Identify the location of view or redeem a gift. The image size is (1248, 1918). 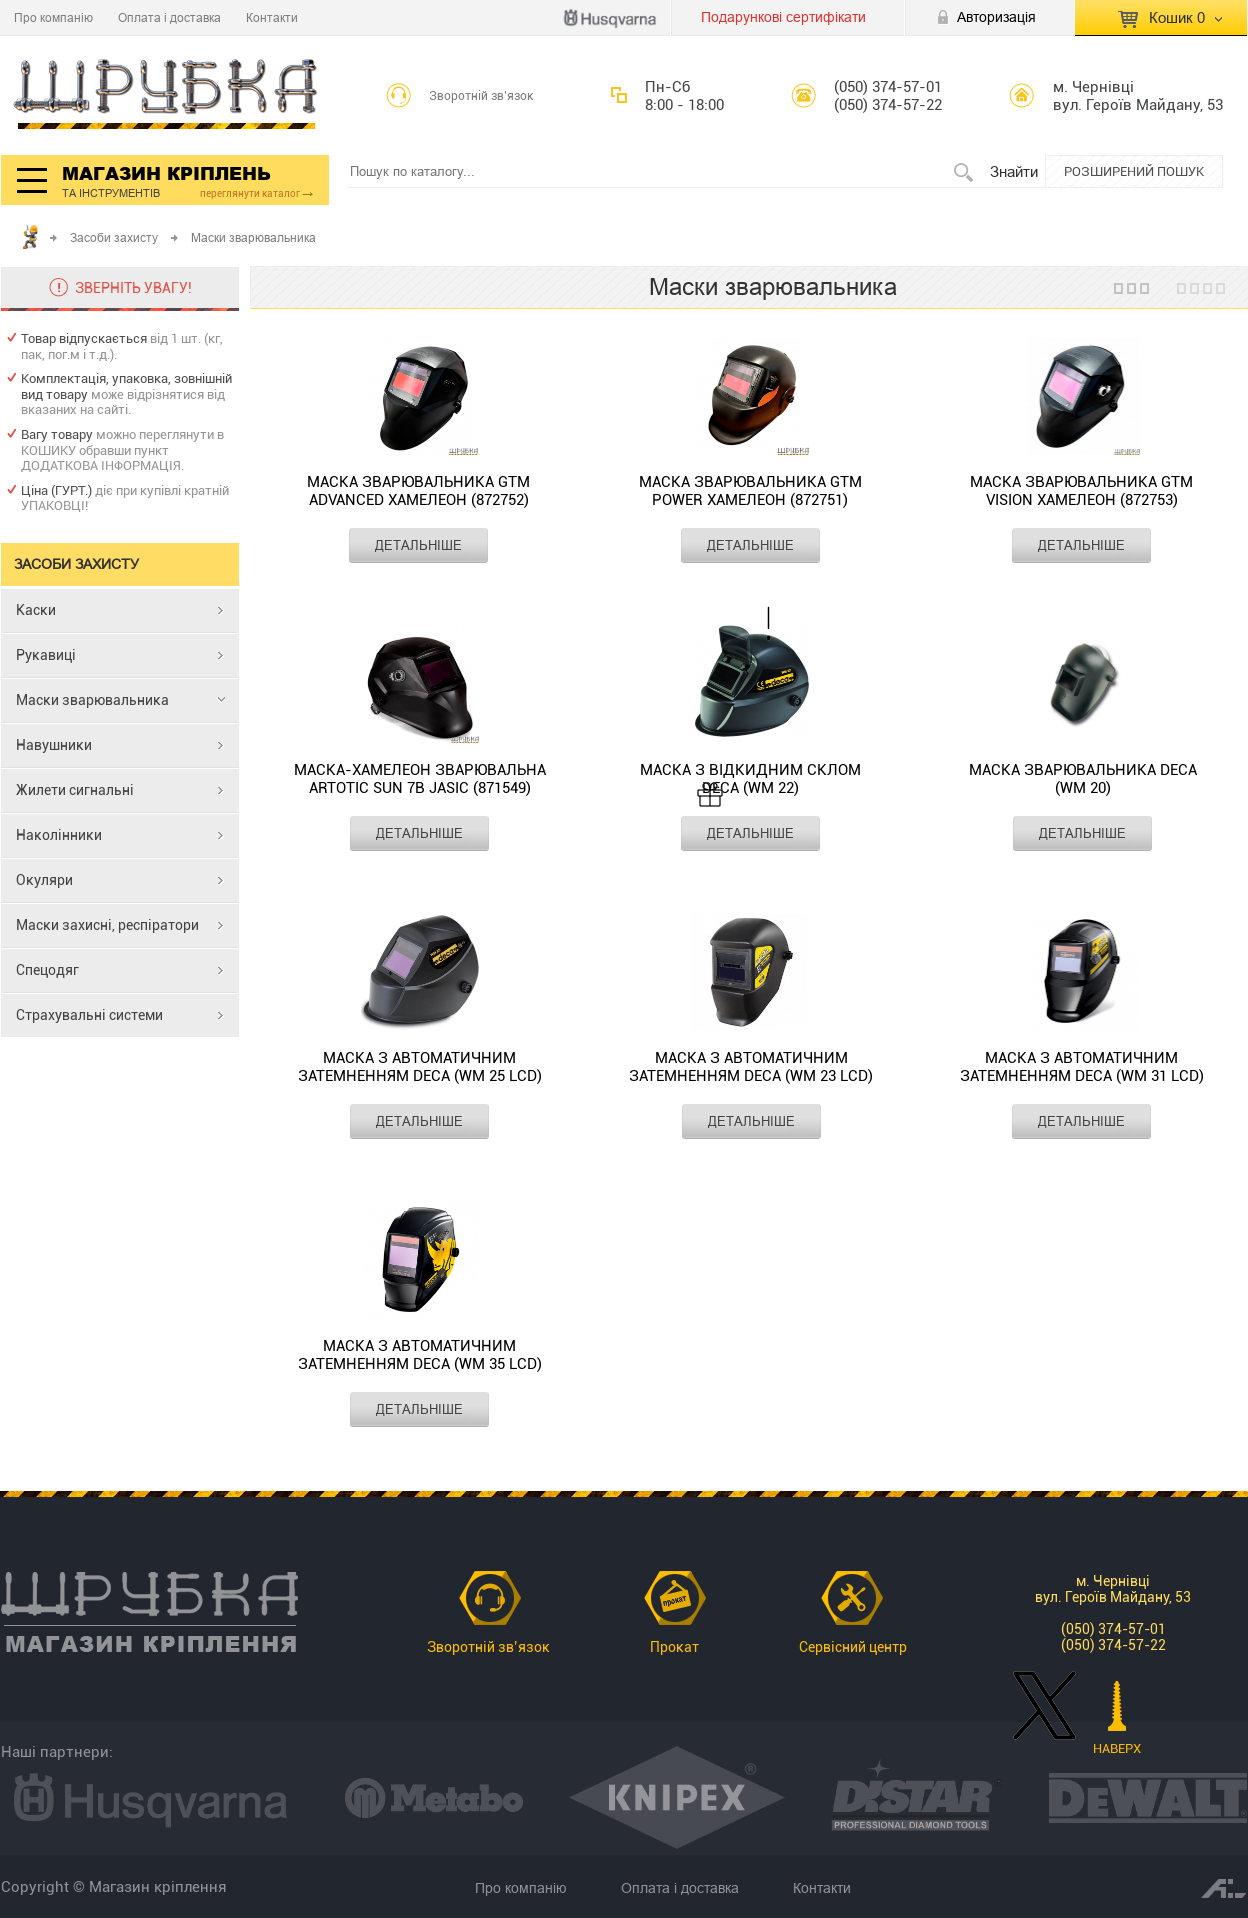
(710, 796).